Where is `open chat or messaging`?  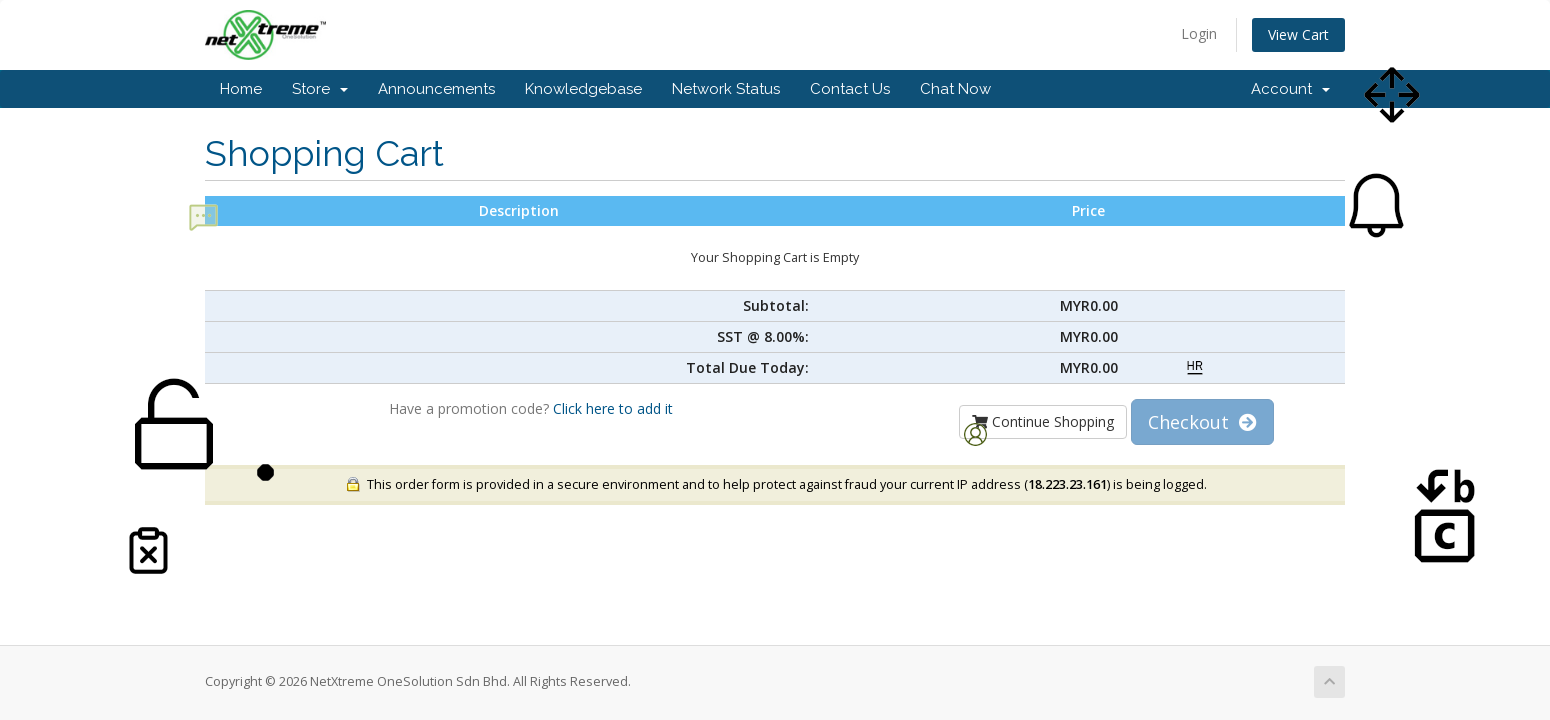 open chat or messaging is located at coordinates (203, 215).